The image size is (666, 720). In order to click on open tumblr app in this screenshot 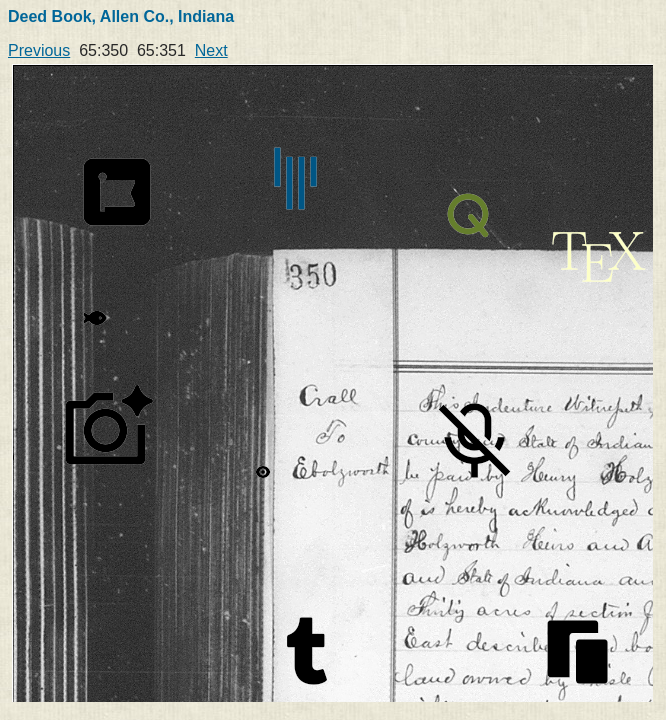, I will do `click(307, 651)`.